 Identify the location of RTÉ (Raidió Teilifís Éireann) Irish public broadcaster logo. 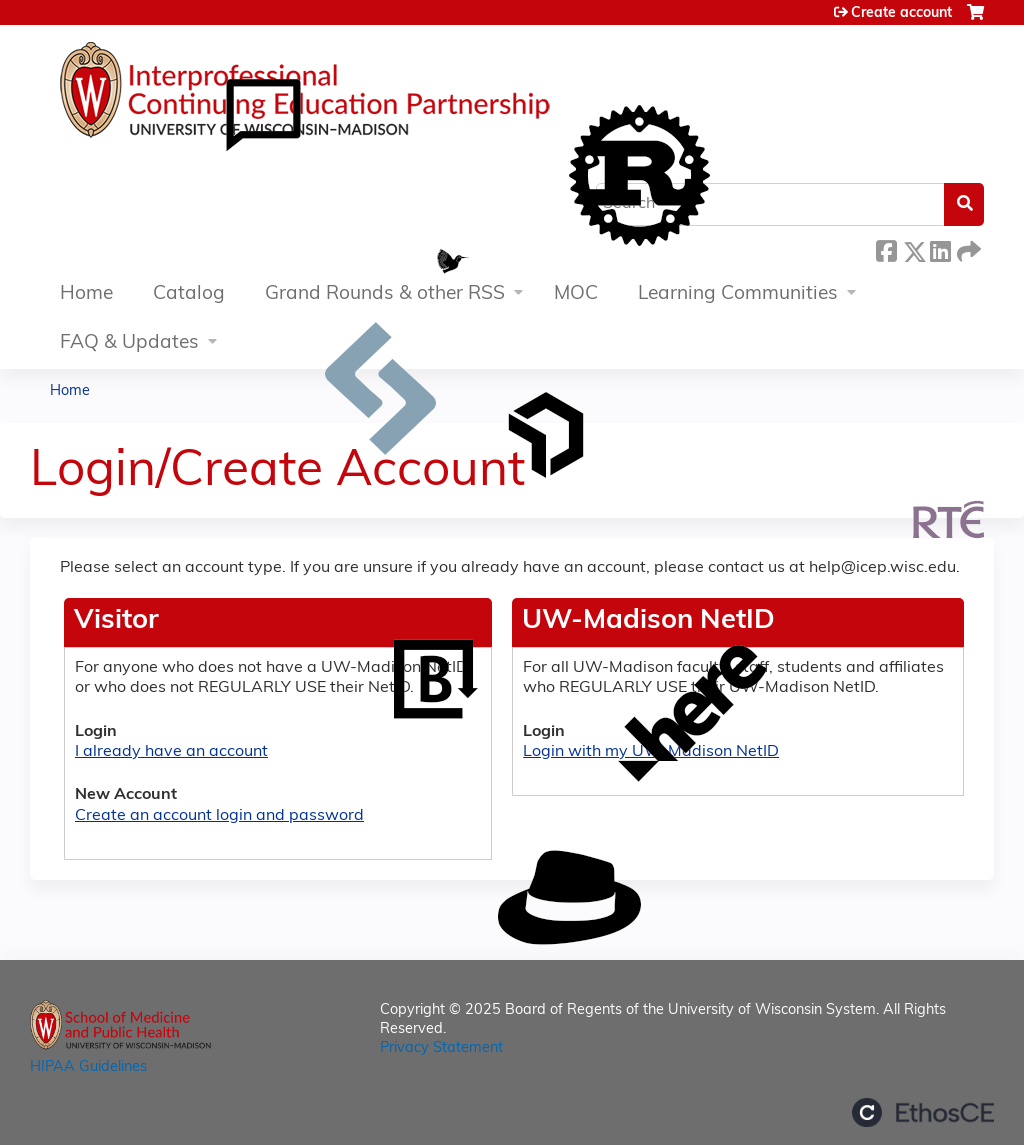
(948, 519).